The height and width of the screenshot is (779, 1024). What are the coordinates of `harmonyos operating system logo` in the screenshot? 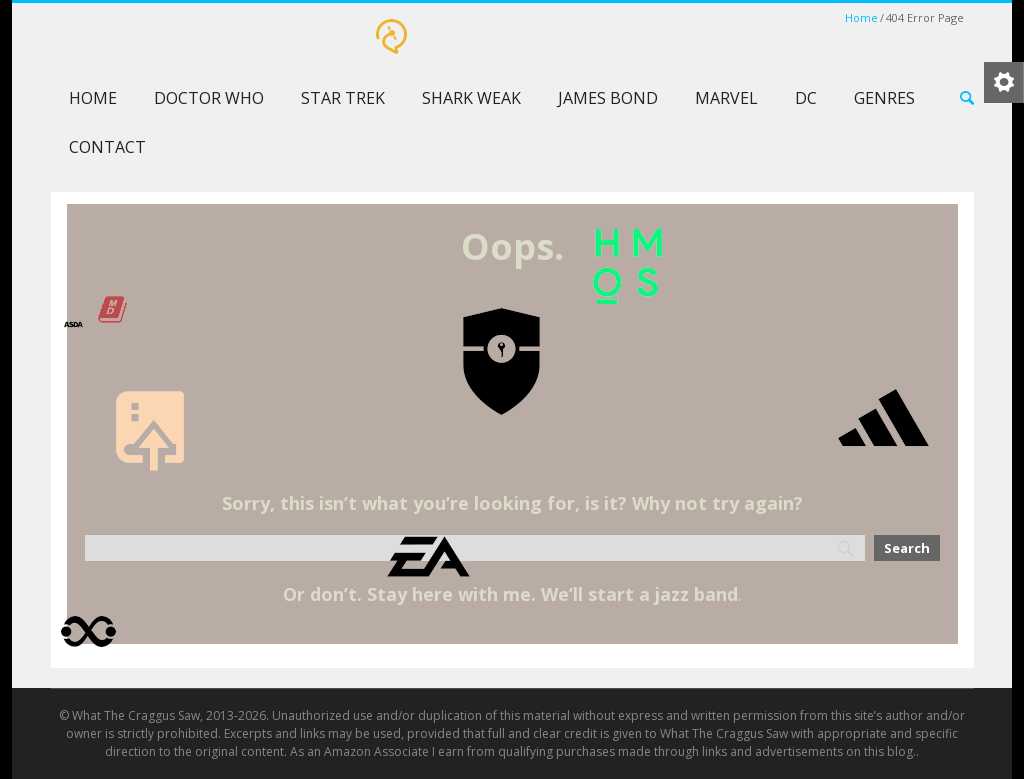 It's located at (627, 266).